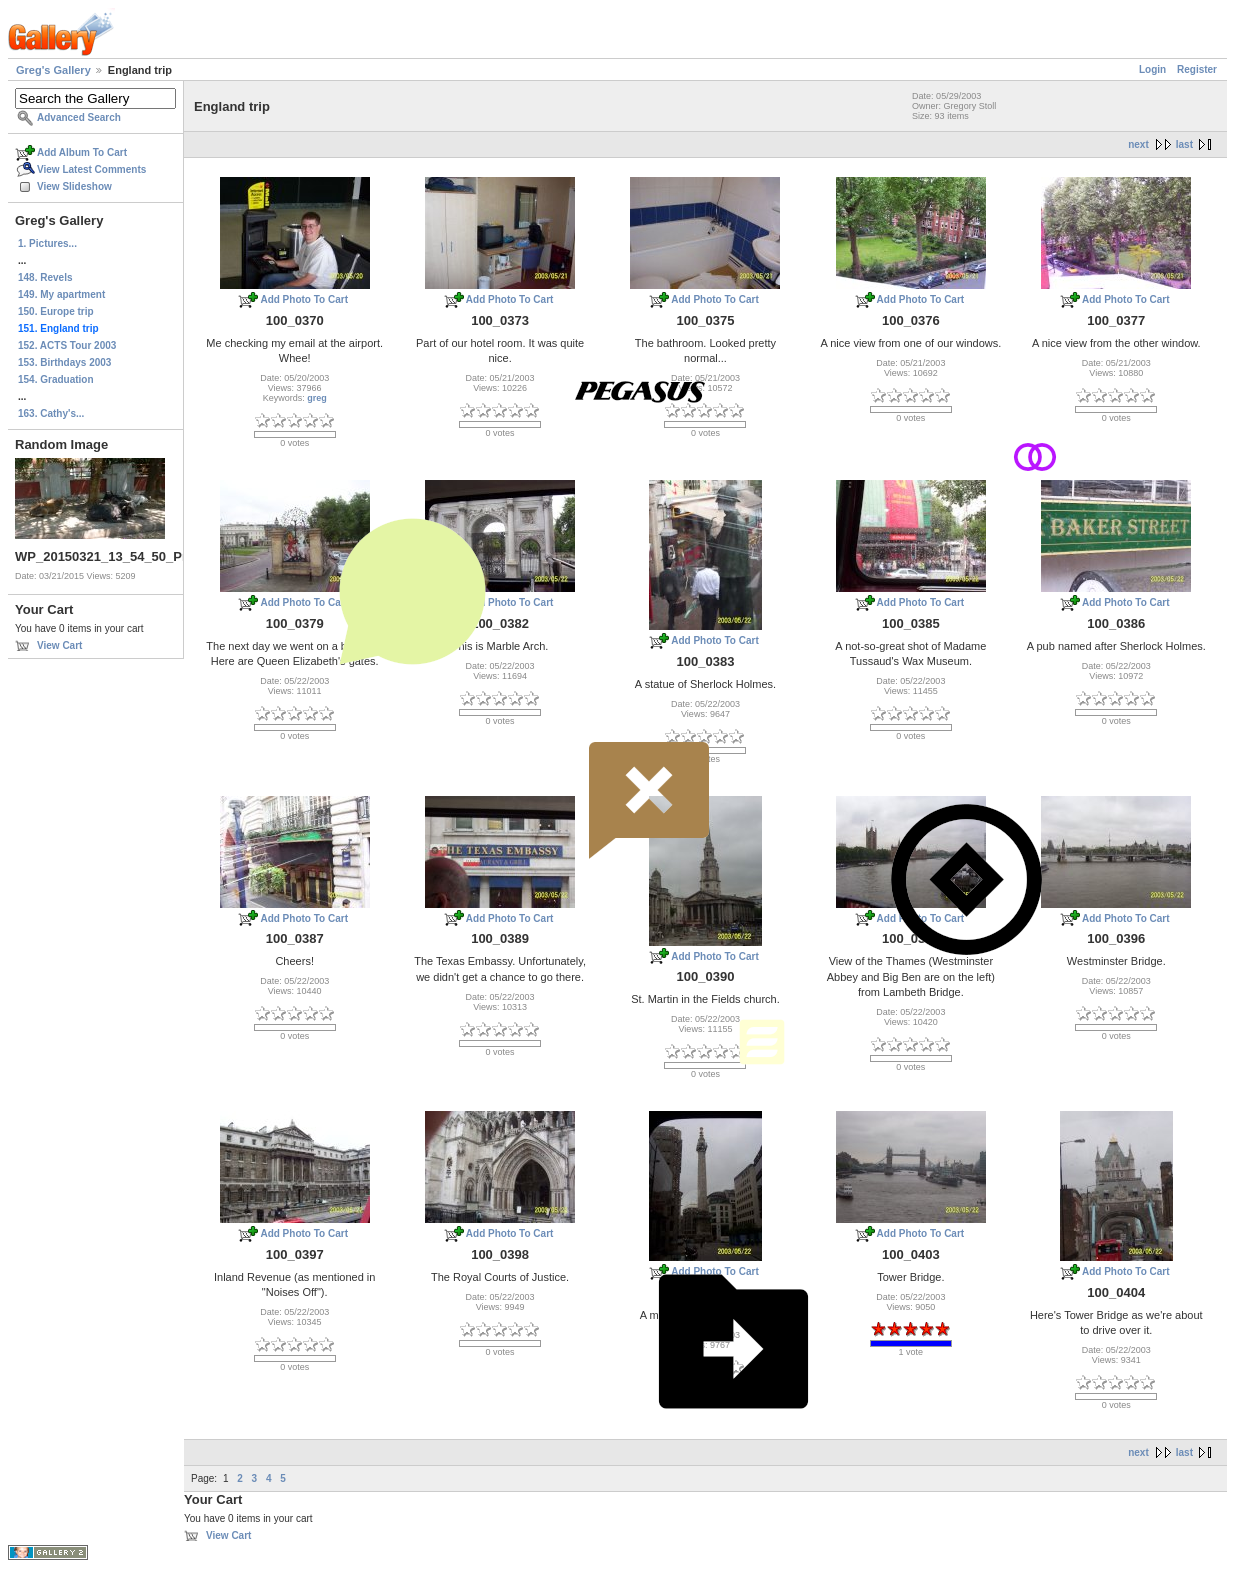 The image size is (1235, 1570). Describe the element at coordinates (649, 796) in the screenshot. I see `delete a conversation` at that location.